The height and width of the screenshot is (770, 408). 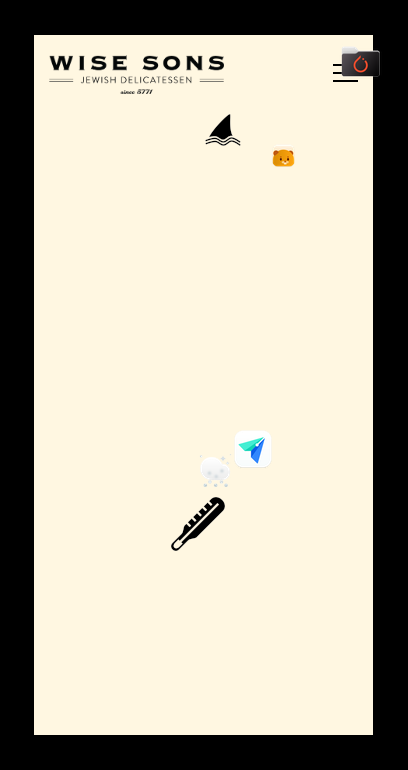 I want to click on open beaver notes app, so click(x=283, y=155).